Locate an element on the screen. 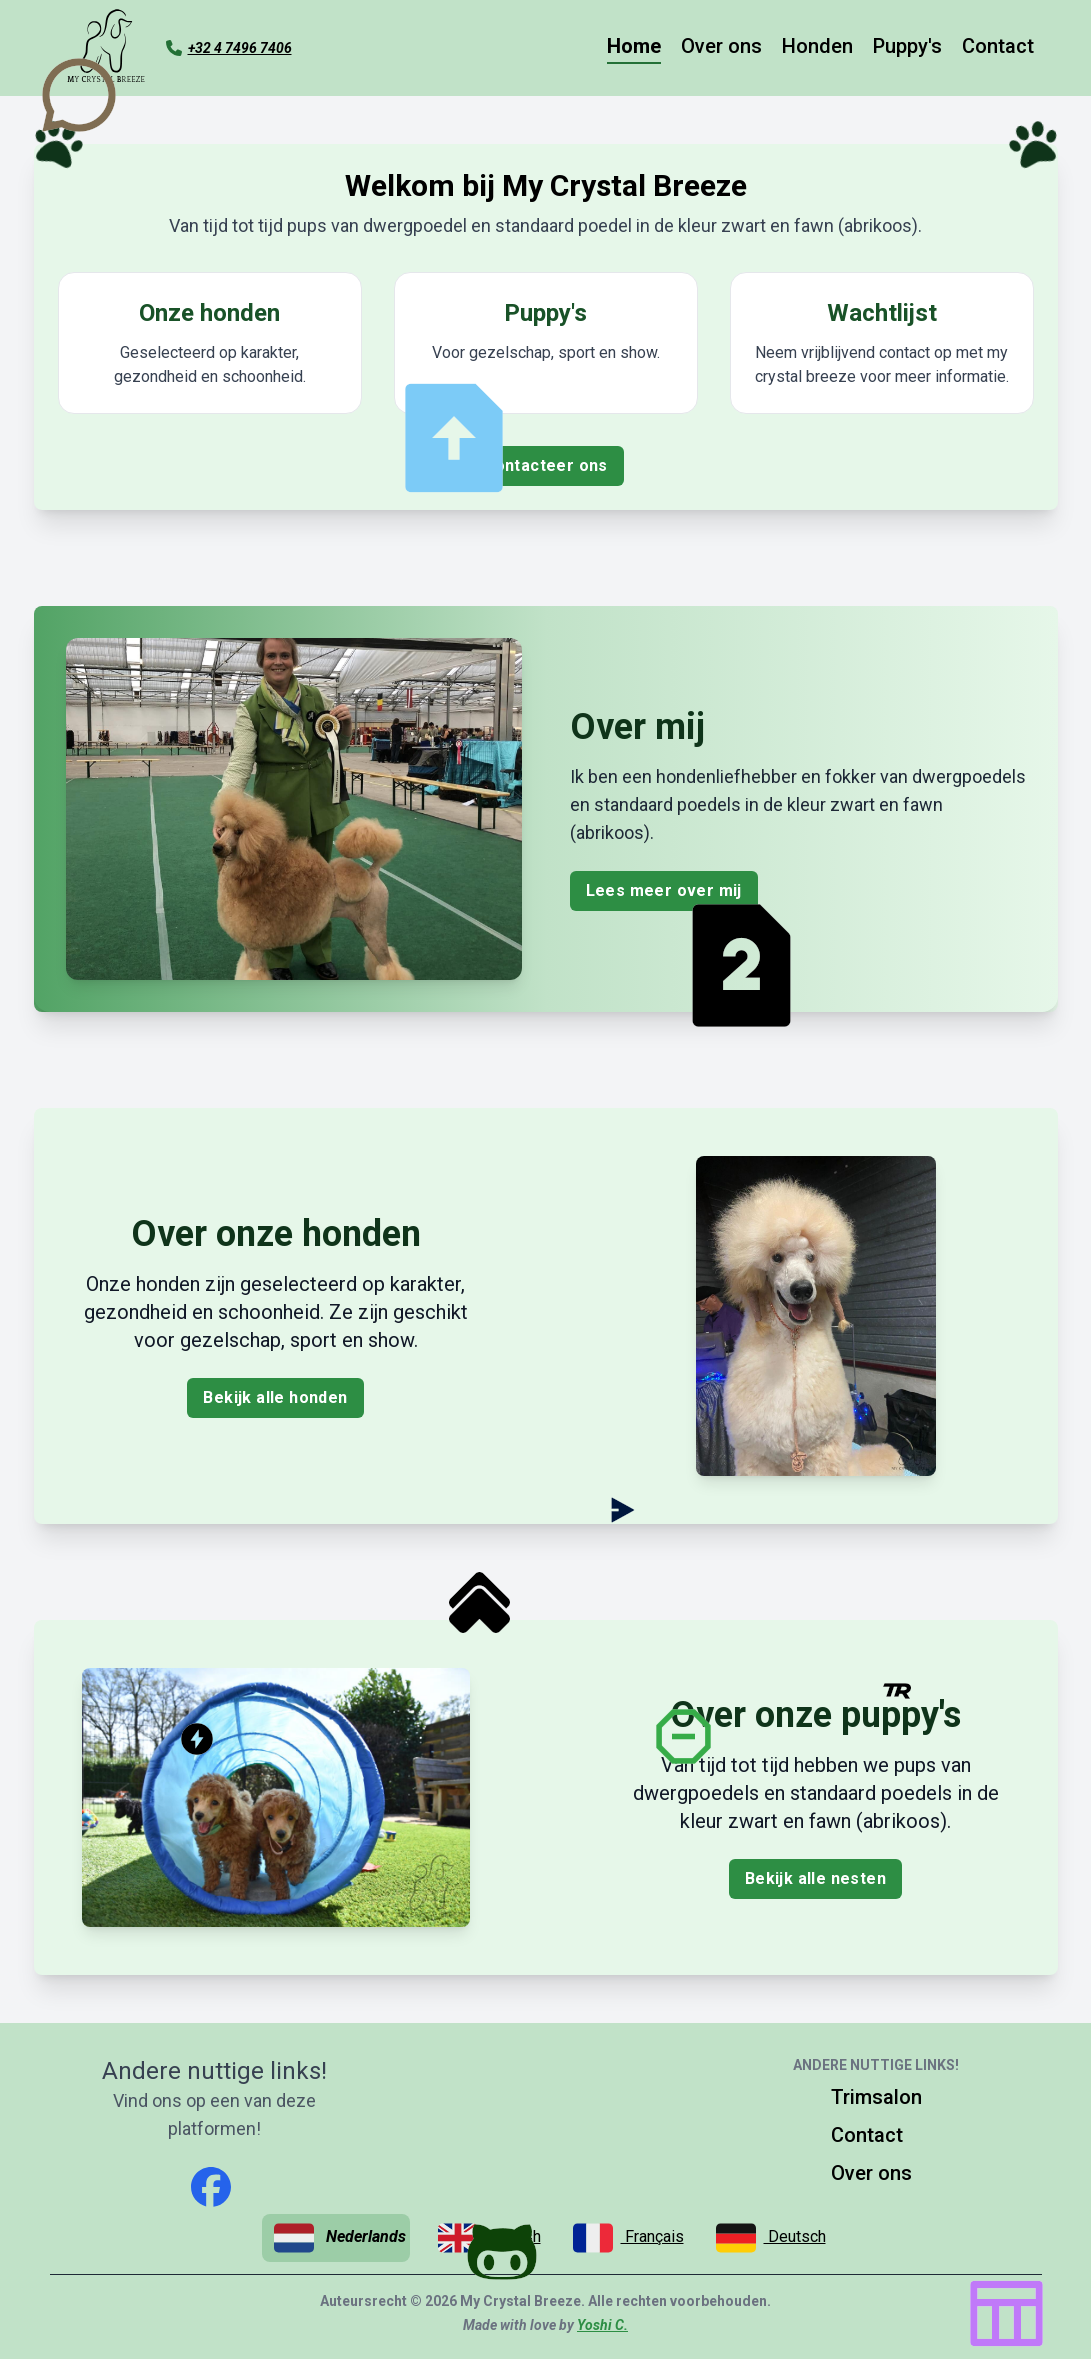  indicates sim card slot 2 is active is located at coordinates (741, 965).